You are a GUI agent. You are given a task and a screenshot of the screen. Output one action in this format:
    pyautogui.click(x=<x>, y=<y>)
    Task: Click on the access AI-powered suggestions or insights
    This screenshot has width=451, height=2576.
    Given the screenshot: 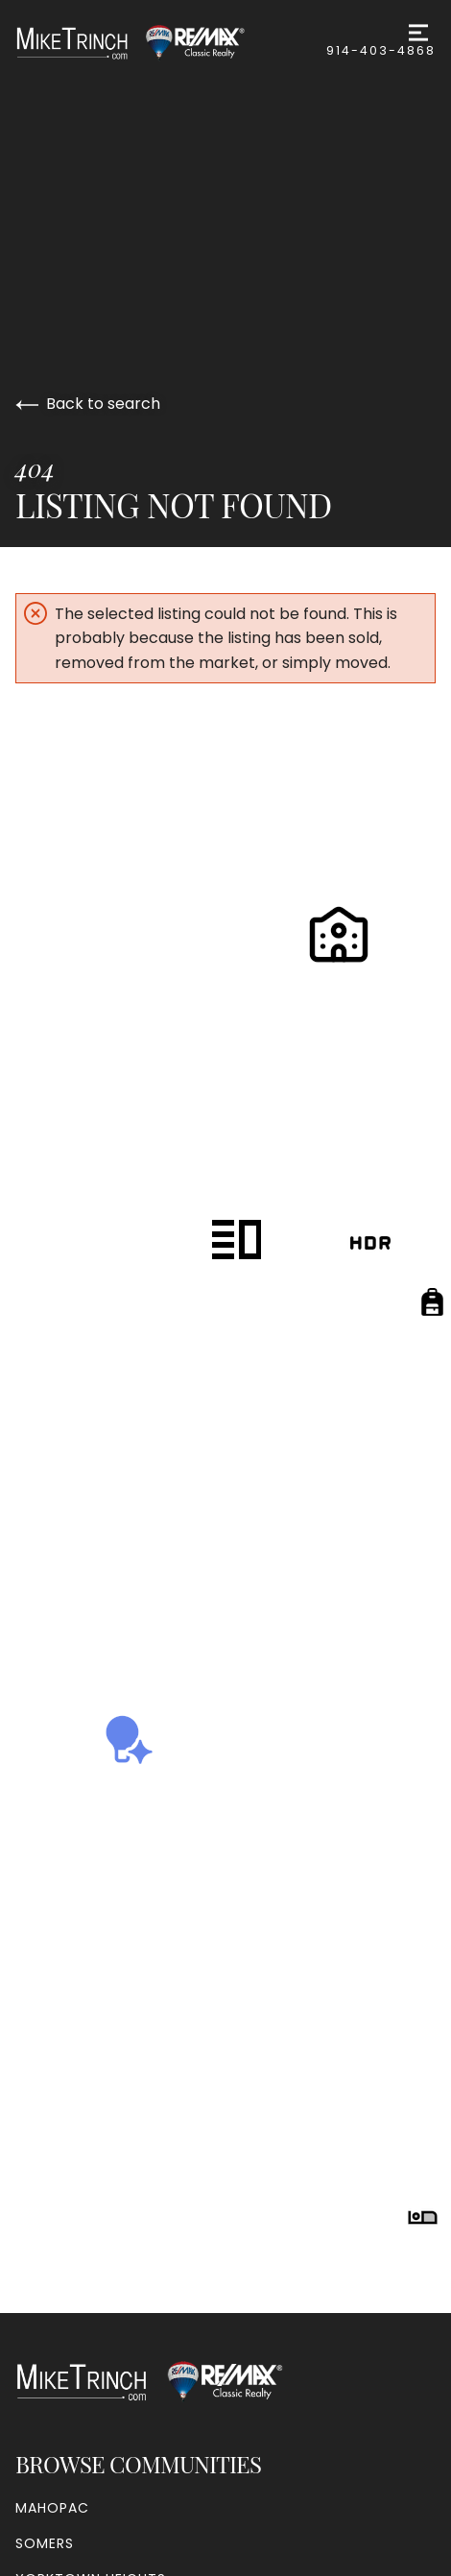 What is the action you would take?
    pyautogui.click(x=128, y=1741)
    